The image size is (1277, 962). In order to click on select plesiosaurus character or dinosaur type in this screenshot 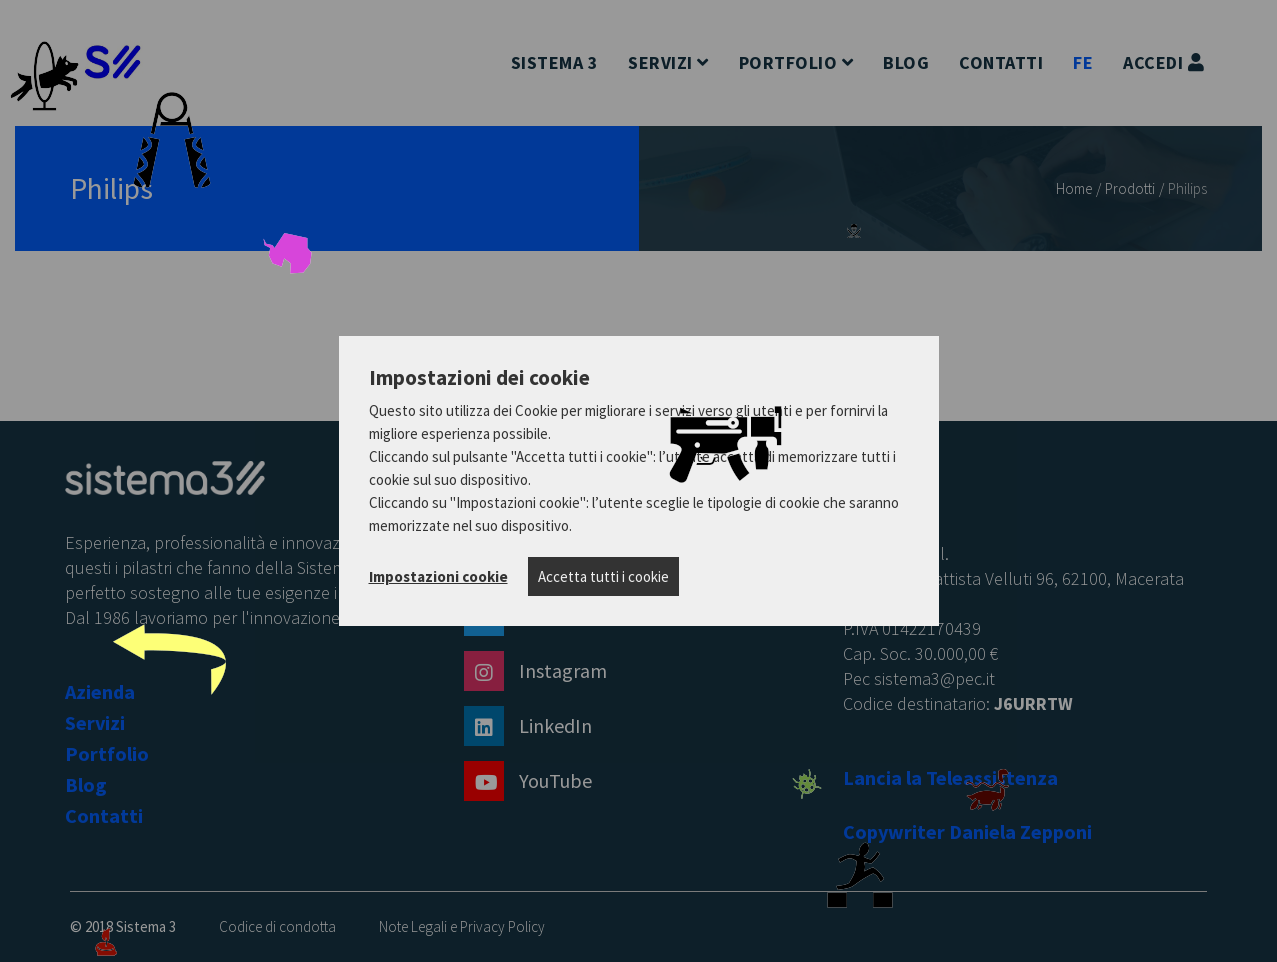, I will do `click(987, 789)`.